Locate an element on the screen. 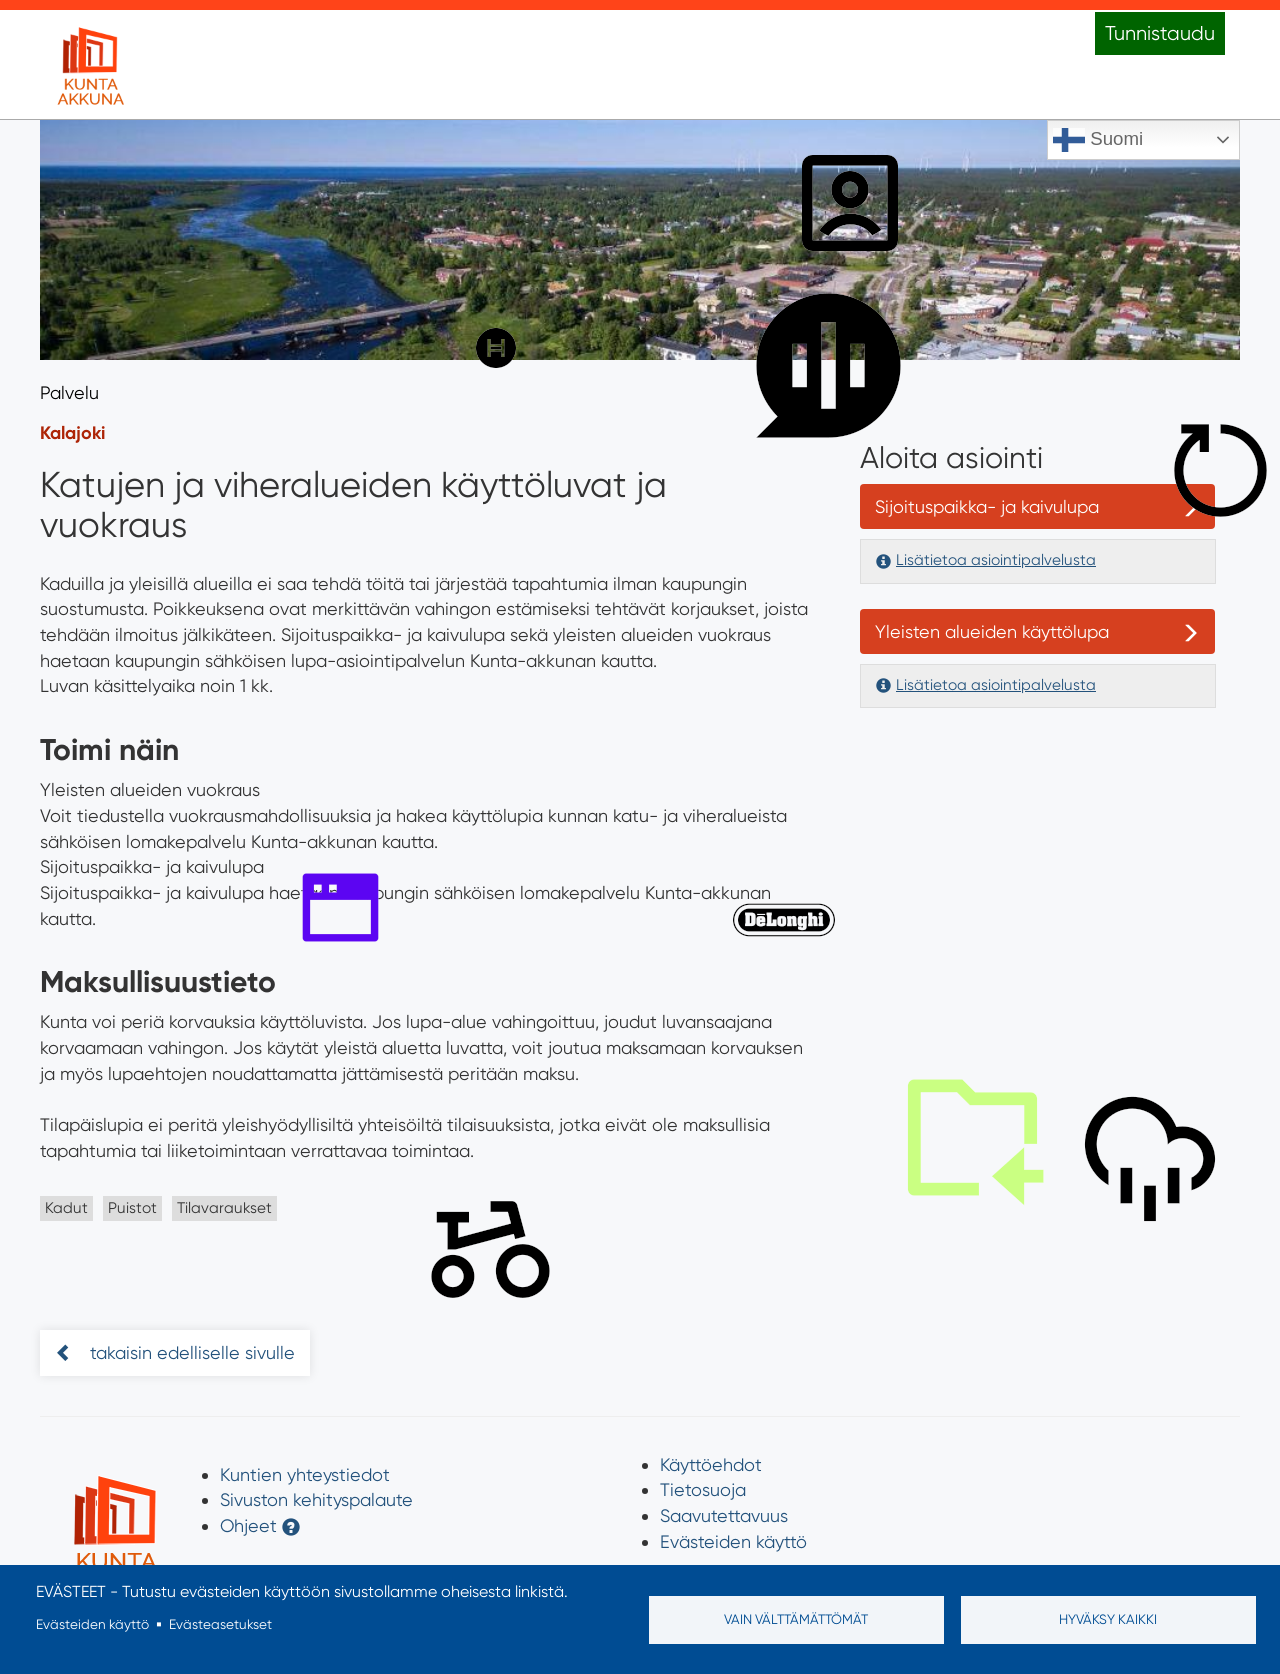 The height and width of the screenshot is (1674, 1280). start a voice chat or audio message is located at coordinates (828, 365).